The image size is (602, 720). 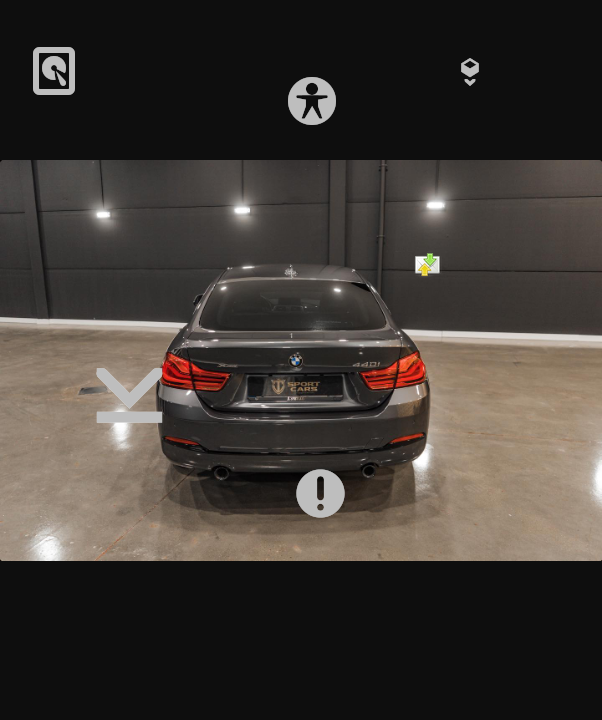 I want to click on open accessibility settings, so click(x=312, y=101).